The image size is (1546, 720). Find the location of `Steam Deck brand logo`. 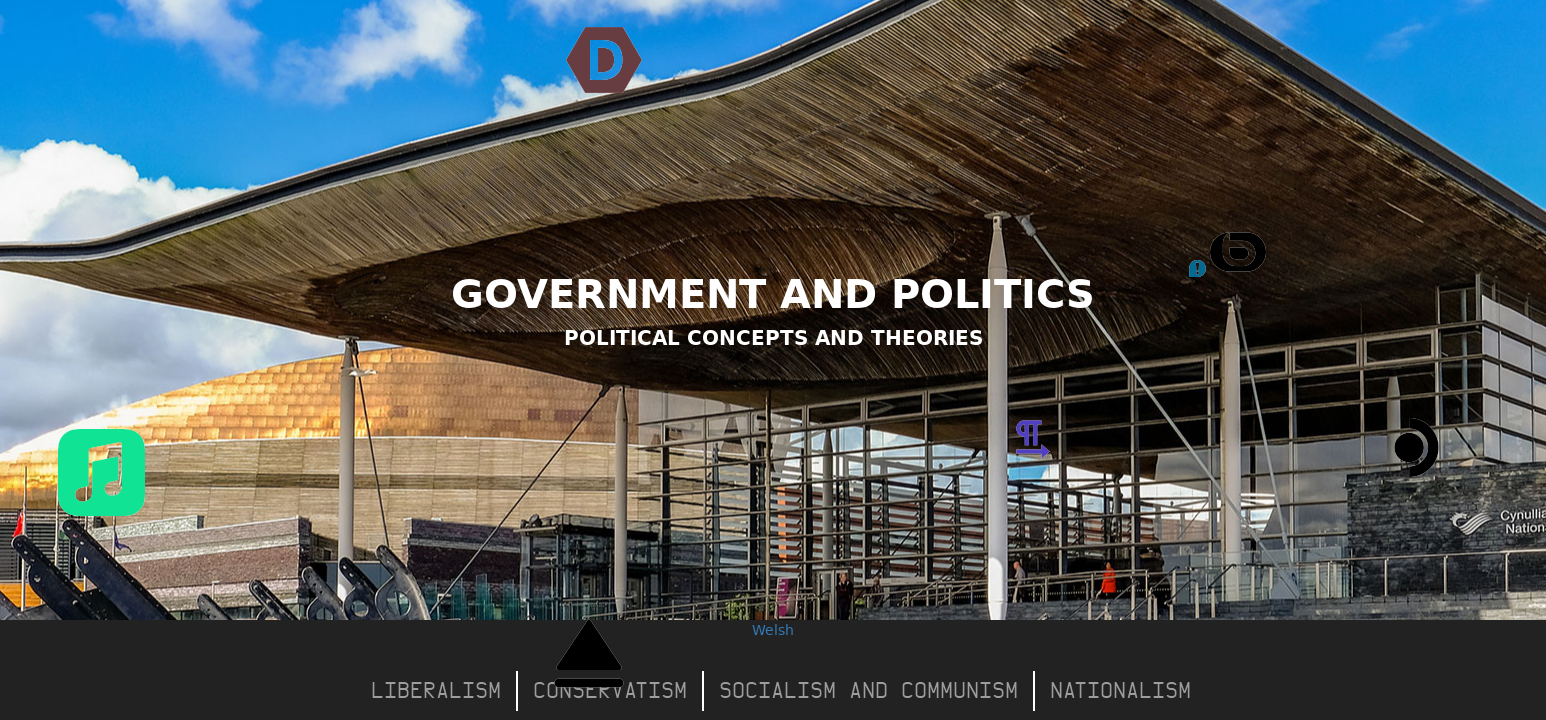

Steam Deck brand logo is located at coordinates (1416, 447).